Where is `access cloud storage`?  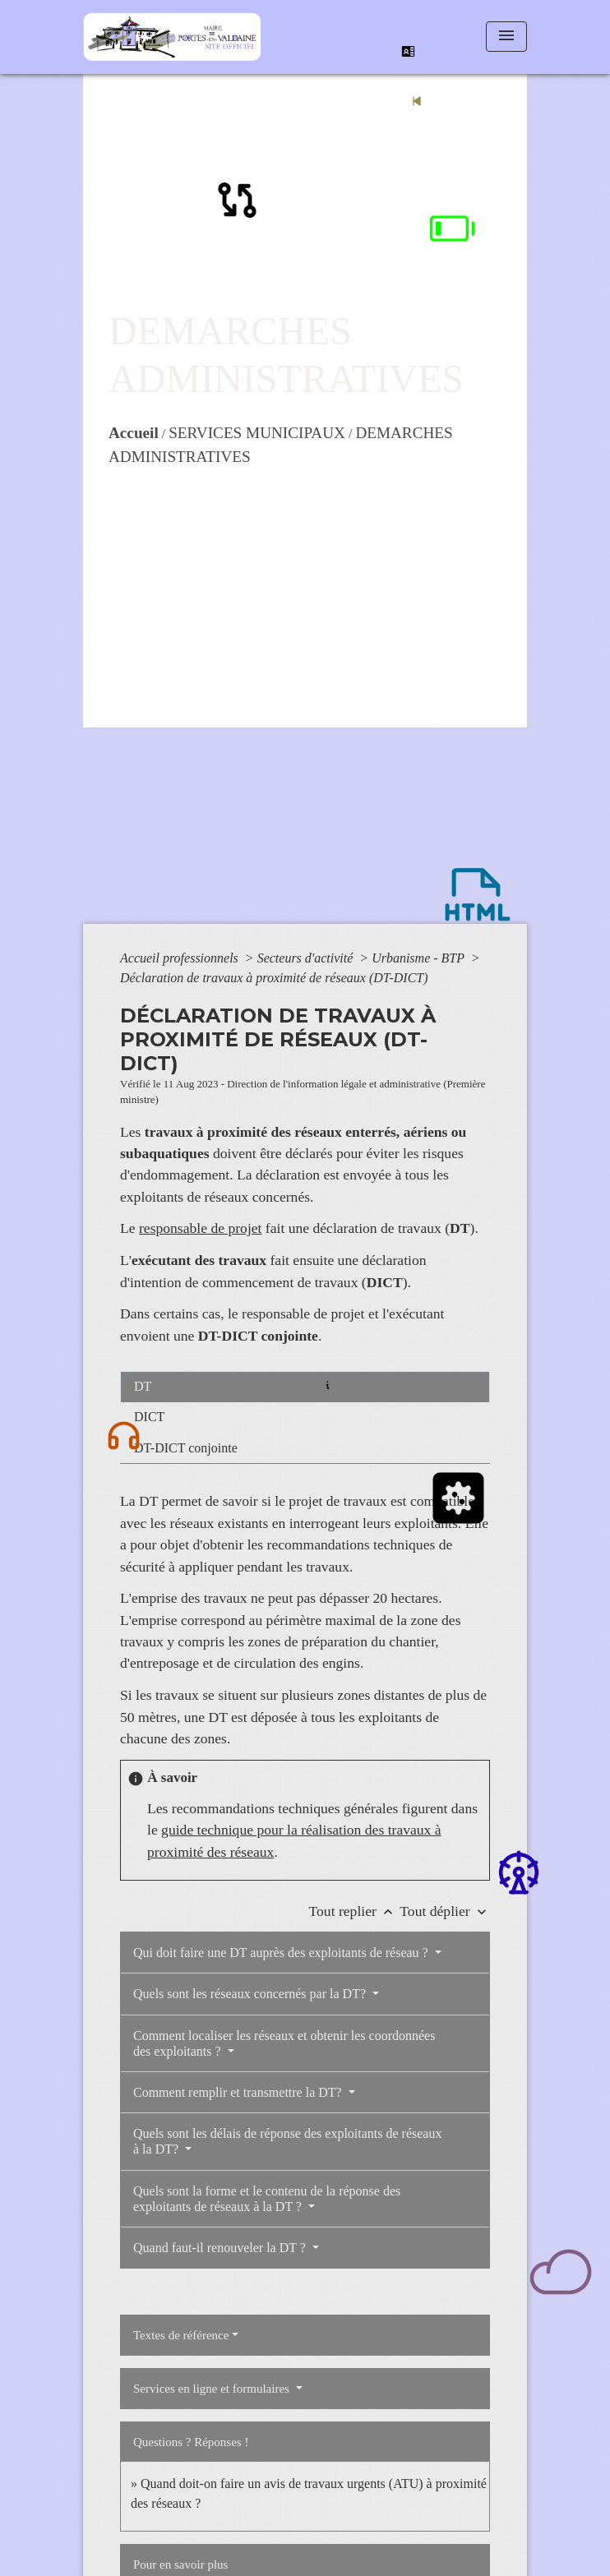
access cloud storage is located at coordinates (561, 2272).